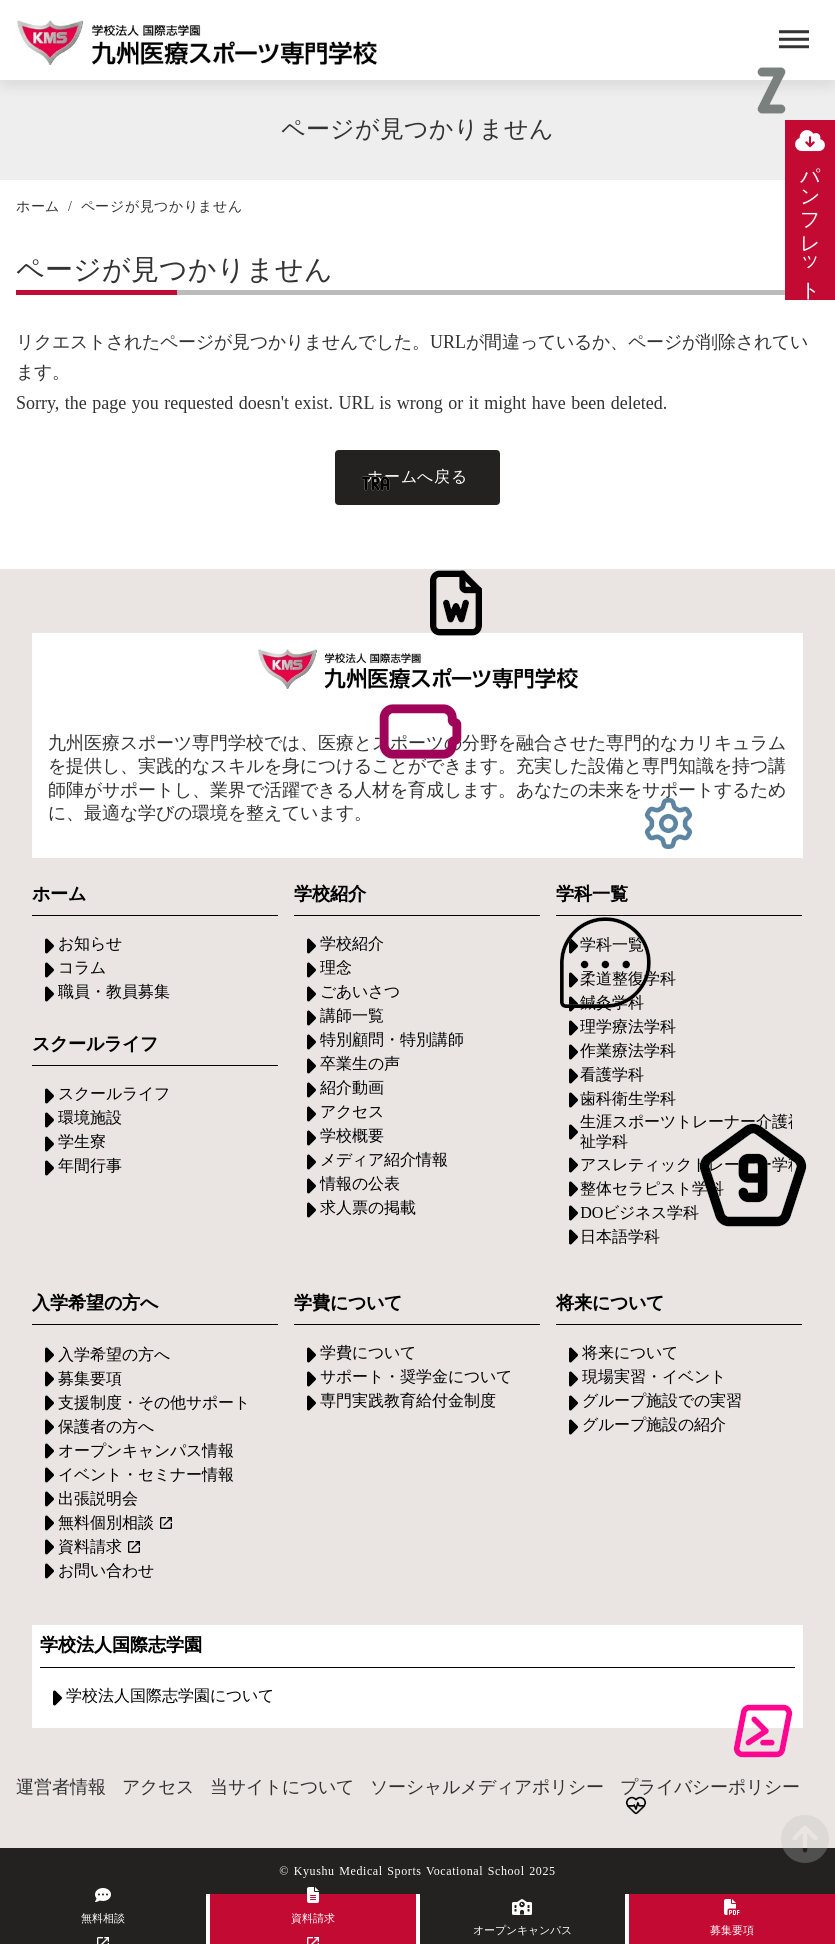 The width and height of the screenshot is (835, 1944). I want to click on access settings or preferences, so click(668, 823).